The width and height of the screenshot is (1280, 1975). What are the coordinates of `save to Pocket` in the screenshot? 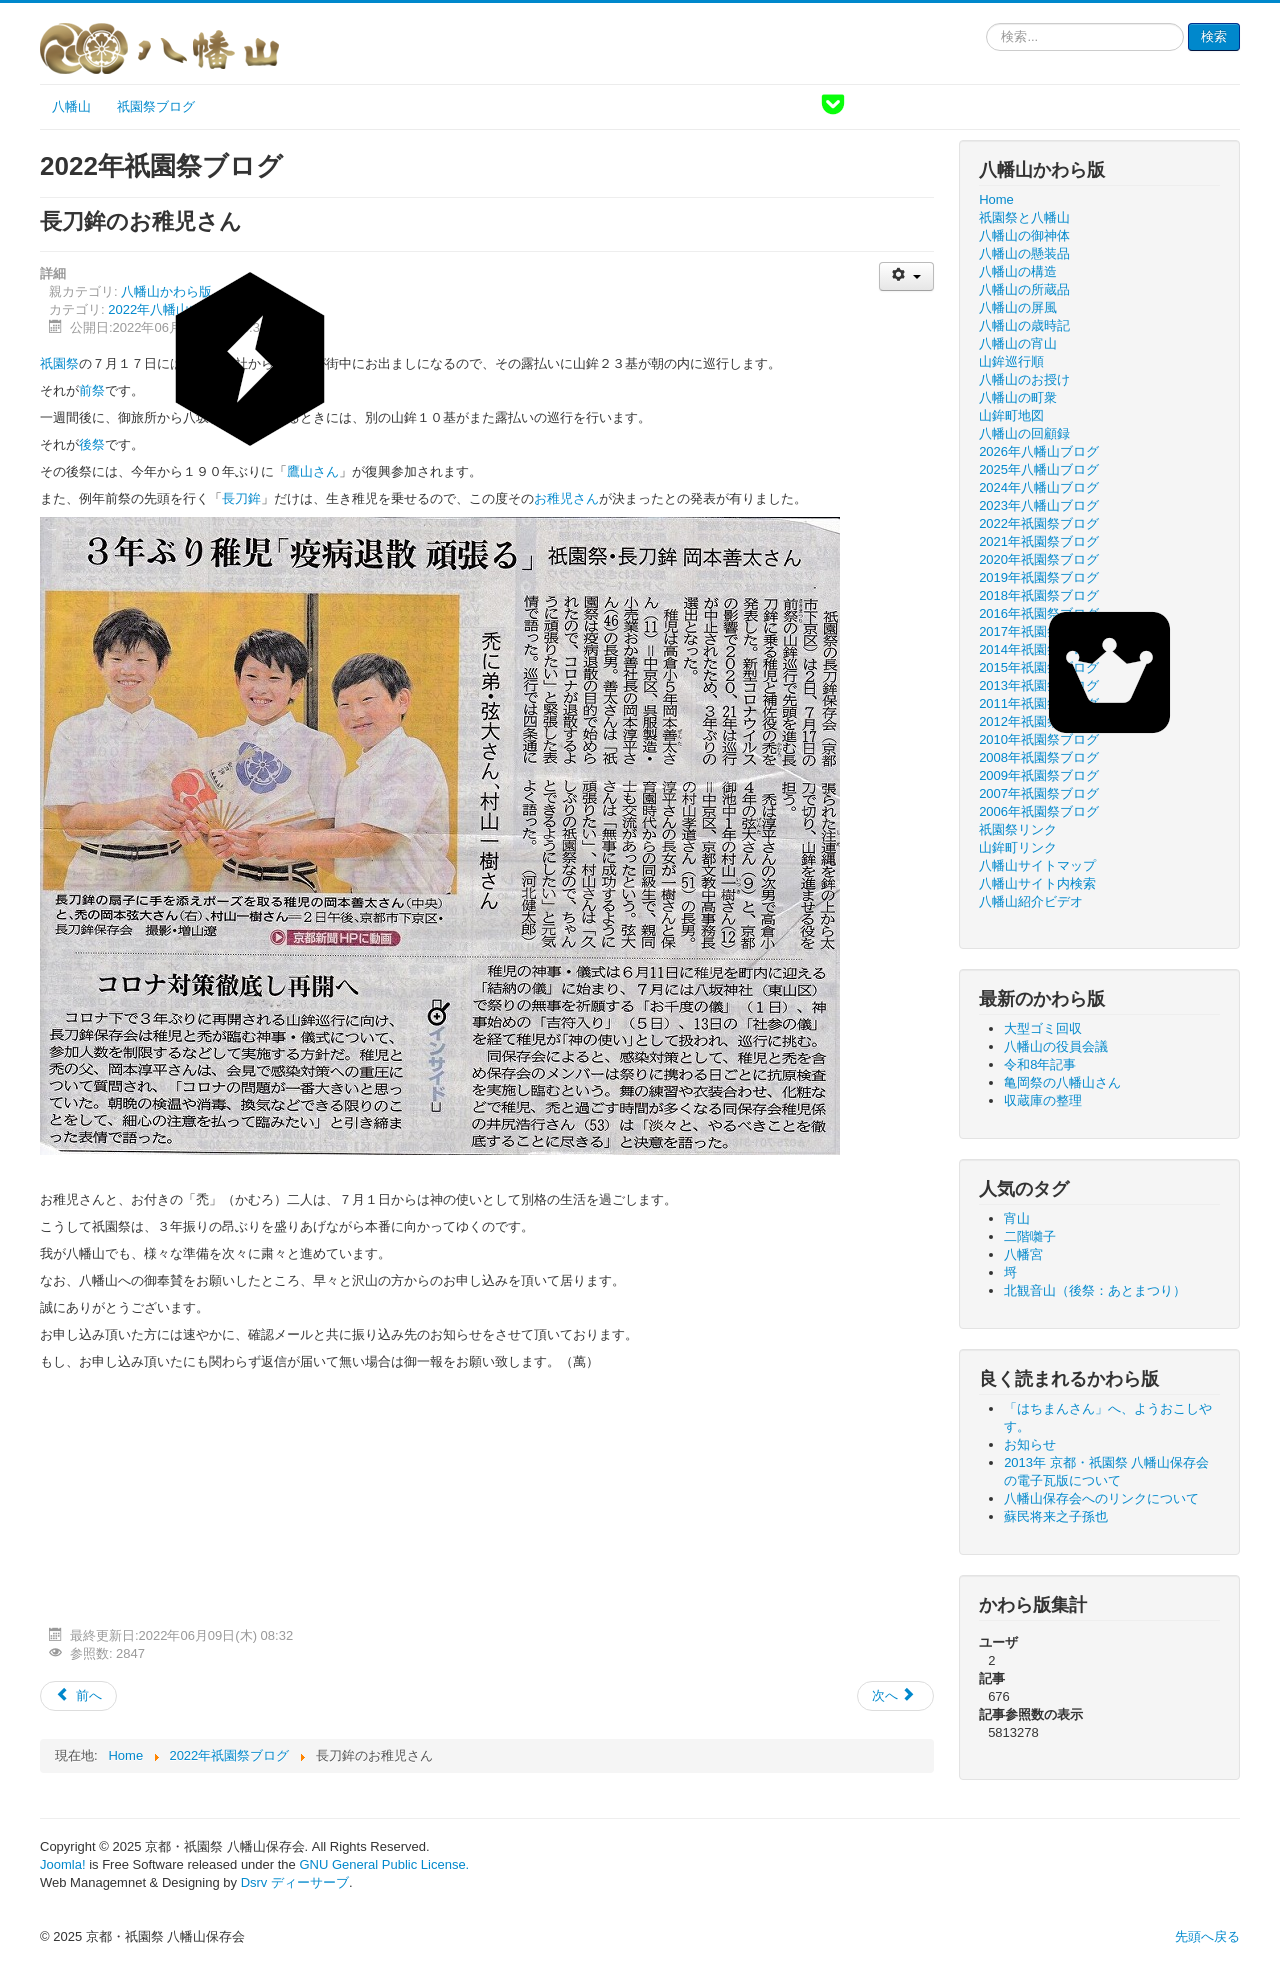 It's located at (833, 104).